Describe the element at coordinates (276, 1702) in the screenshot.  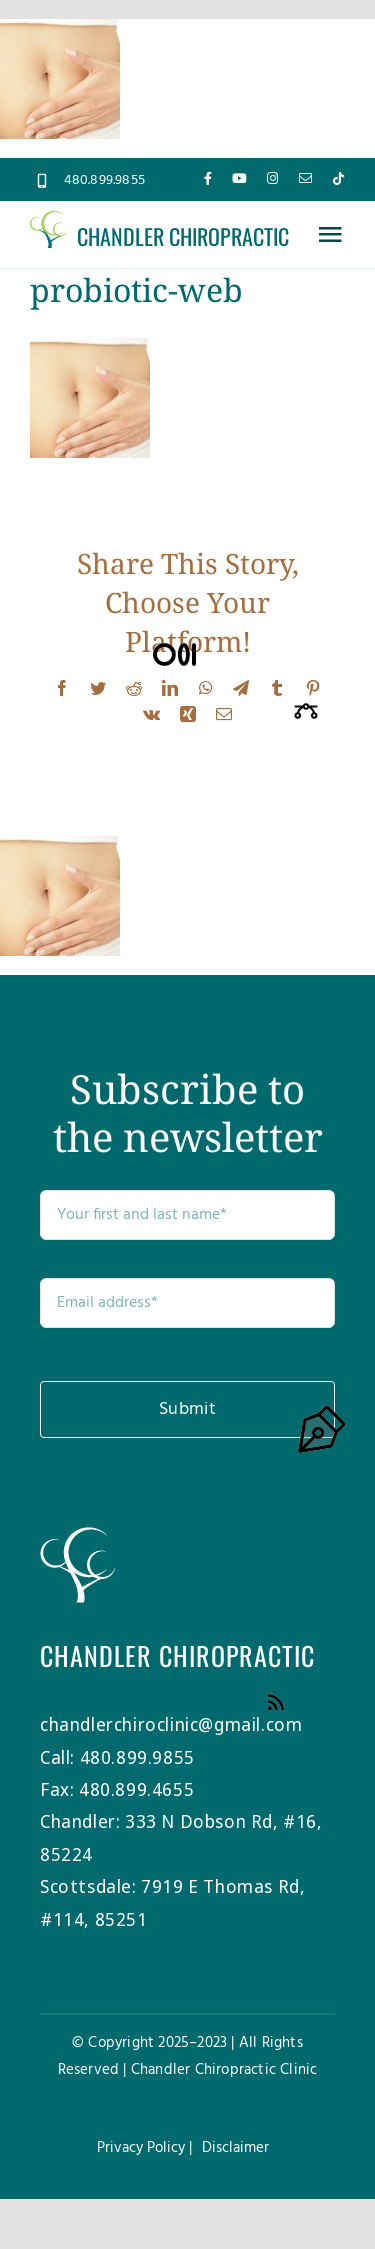
I see `subscribe to RSS feed updates` at that location.